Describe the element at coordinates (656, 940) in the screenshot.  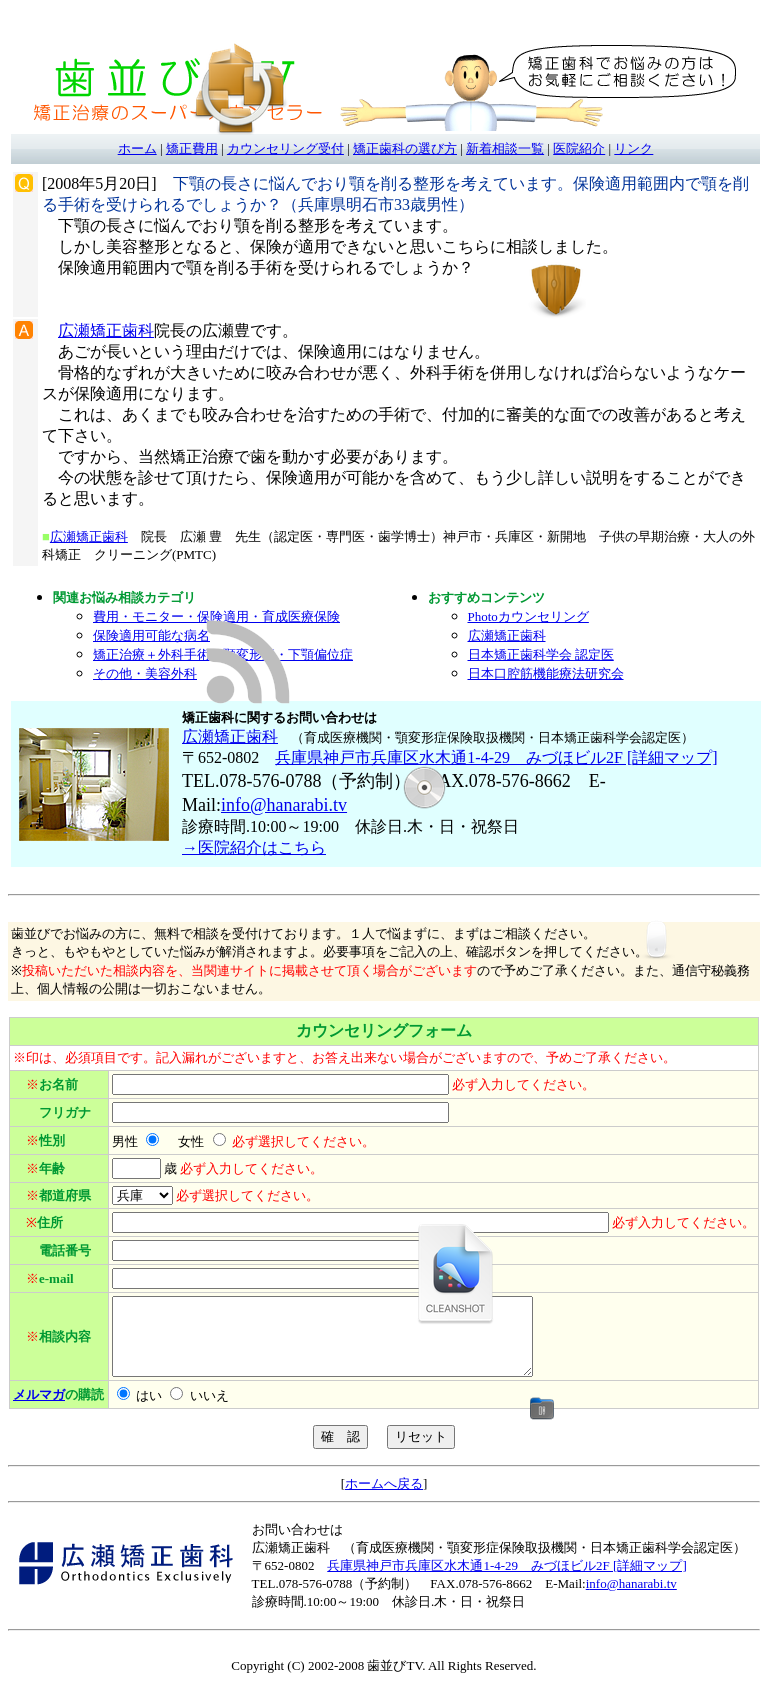
I see `connect or manage apple magic mouse via bluetooth` at that location.